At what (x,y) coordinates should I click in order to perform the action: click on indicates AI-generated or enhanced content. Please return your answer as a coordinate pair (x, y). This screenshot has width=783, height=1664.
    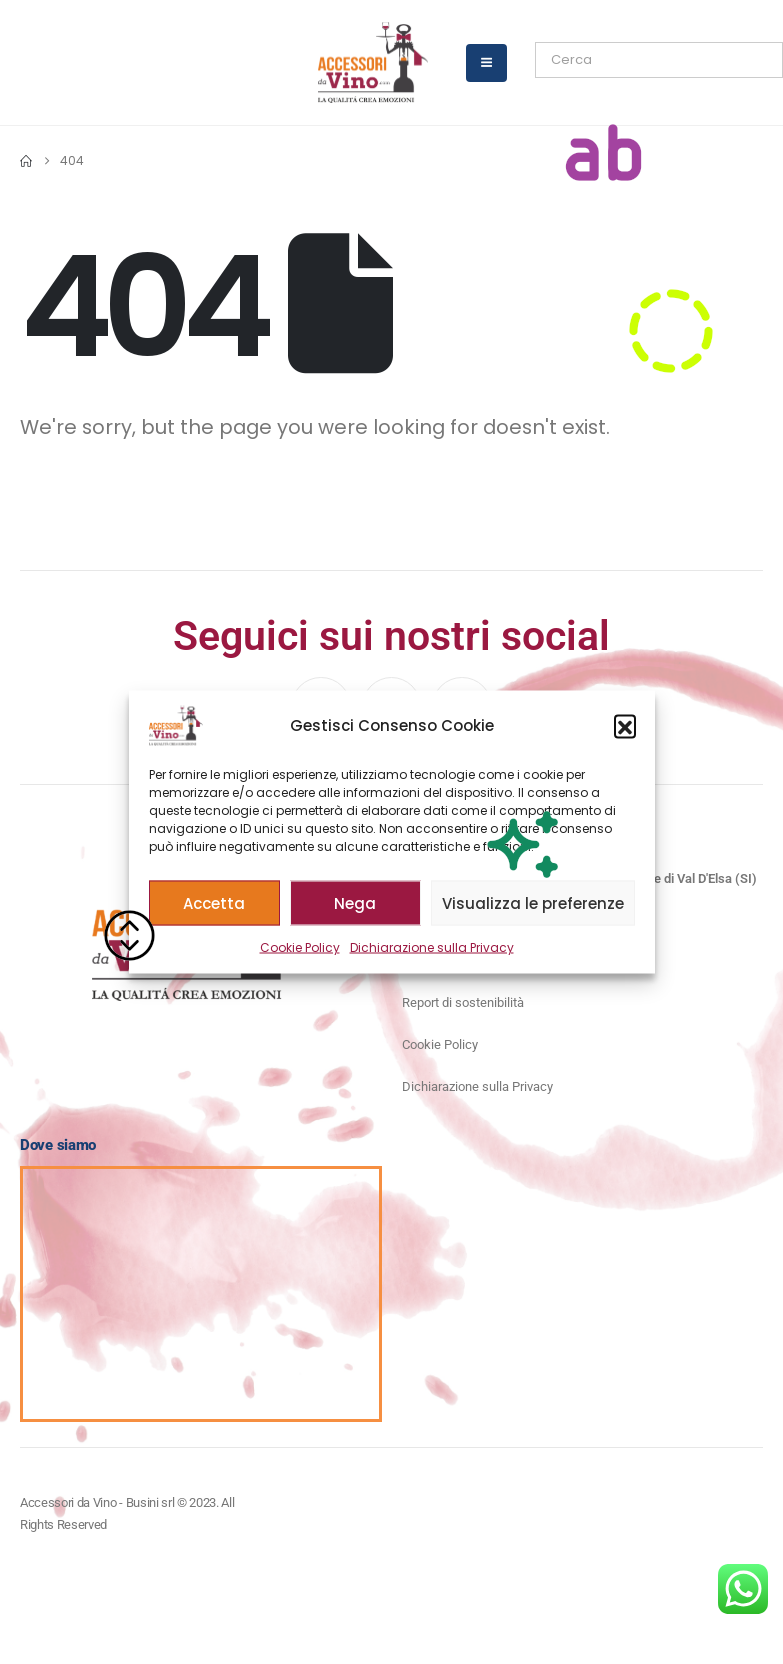
    Looking at the image, I should click on (524, 844).